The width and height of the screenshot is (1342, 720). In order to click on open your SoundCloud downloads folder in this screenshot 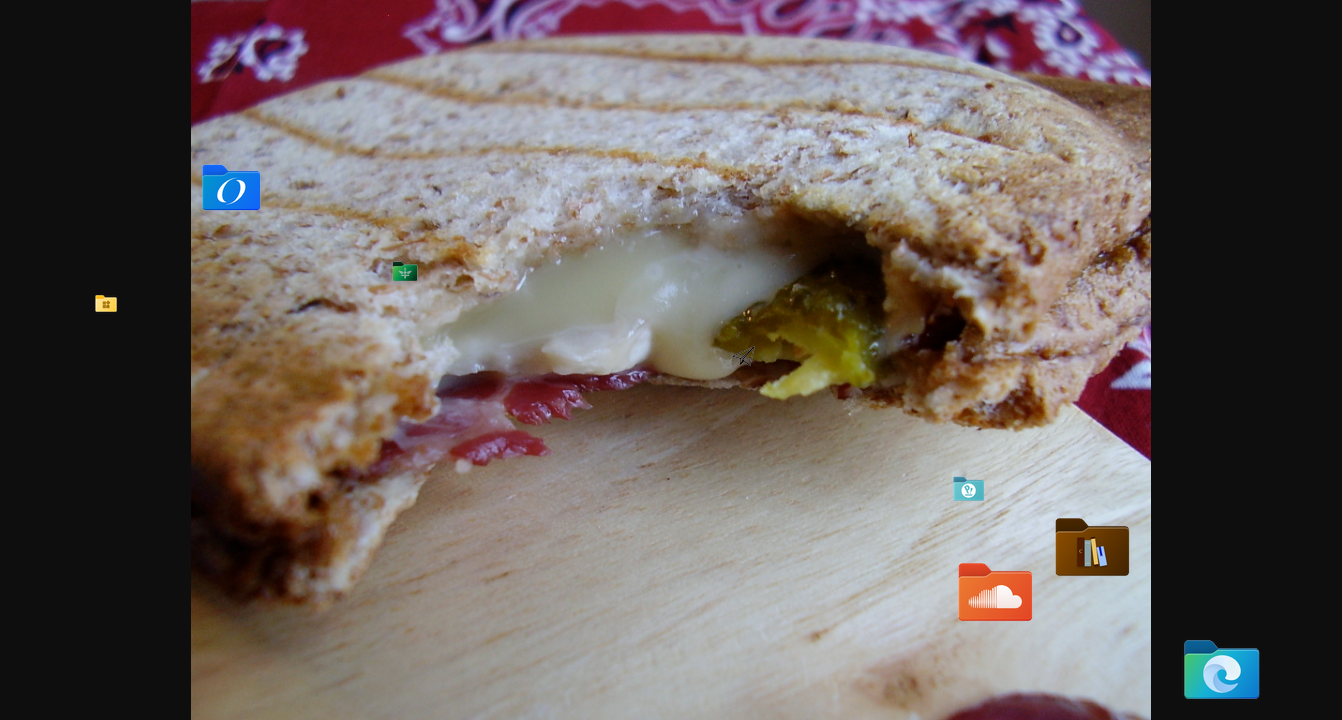, I will do `click(995, 594)`.